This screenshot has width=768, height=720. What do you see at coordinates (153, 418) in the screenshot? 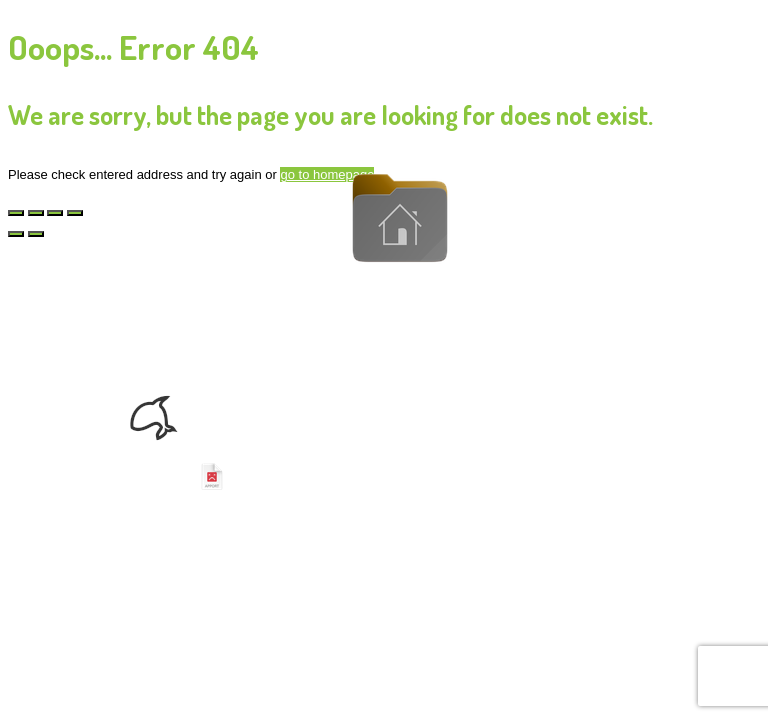
I see `launch orca screen reader application` at bounding box center [153, 418].